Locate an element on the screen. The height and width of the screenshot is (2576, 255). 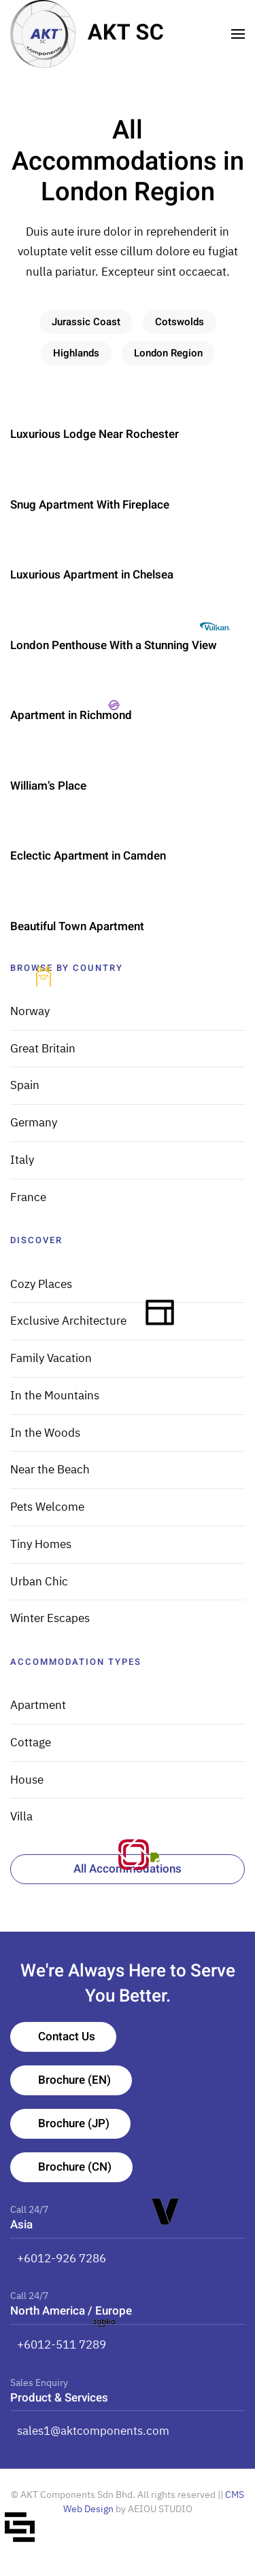
open the Żabka convenience store app is located at coordinates (104, 2323).